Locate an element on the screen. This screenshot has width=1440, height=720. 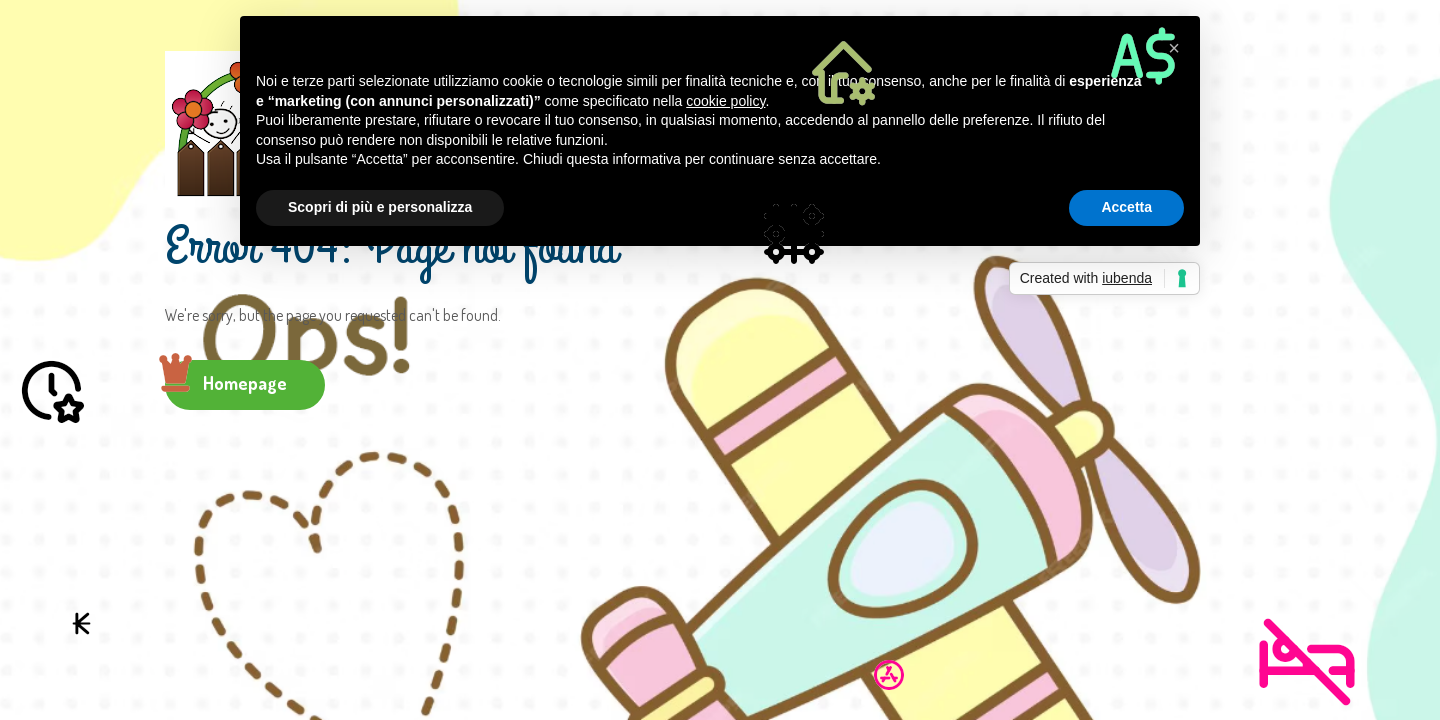
indicates Lao kip currency is located at coordinates (81, 623).